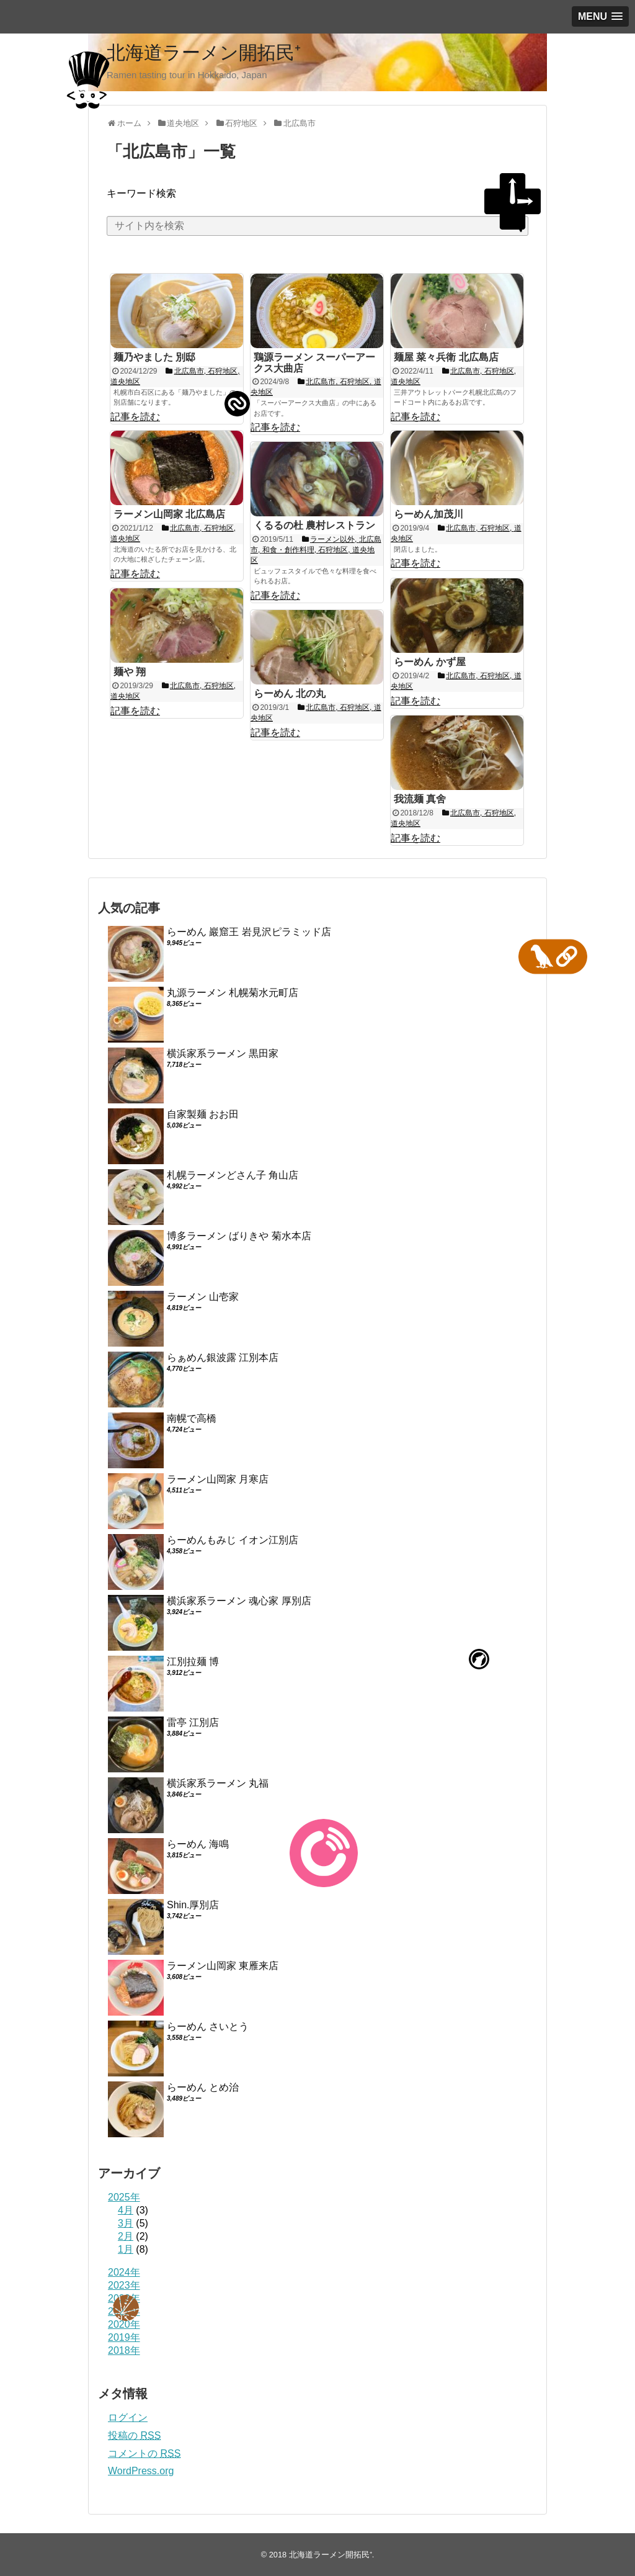 The width and height of the screenshot is (635, 2576). Describe the element at coordinates (237, 403) in the screenshot. I see `open authy authenticator app` at that location.